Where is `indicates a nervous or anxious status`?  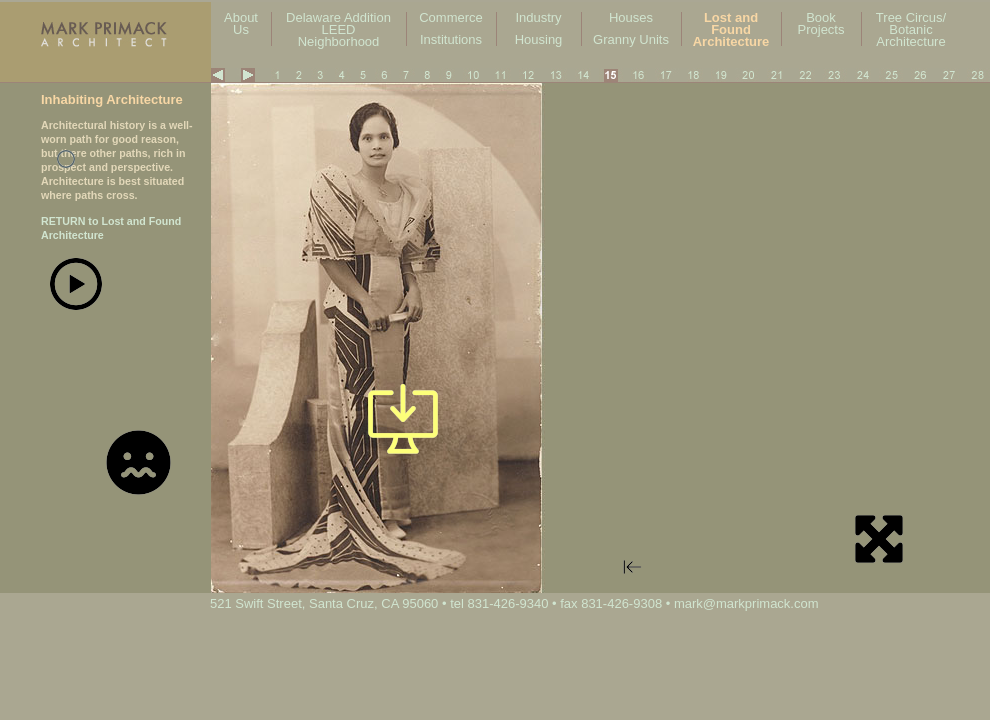 indicates a nervous or anxious status is located at coordinates (138, 462).